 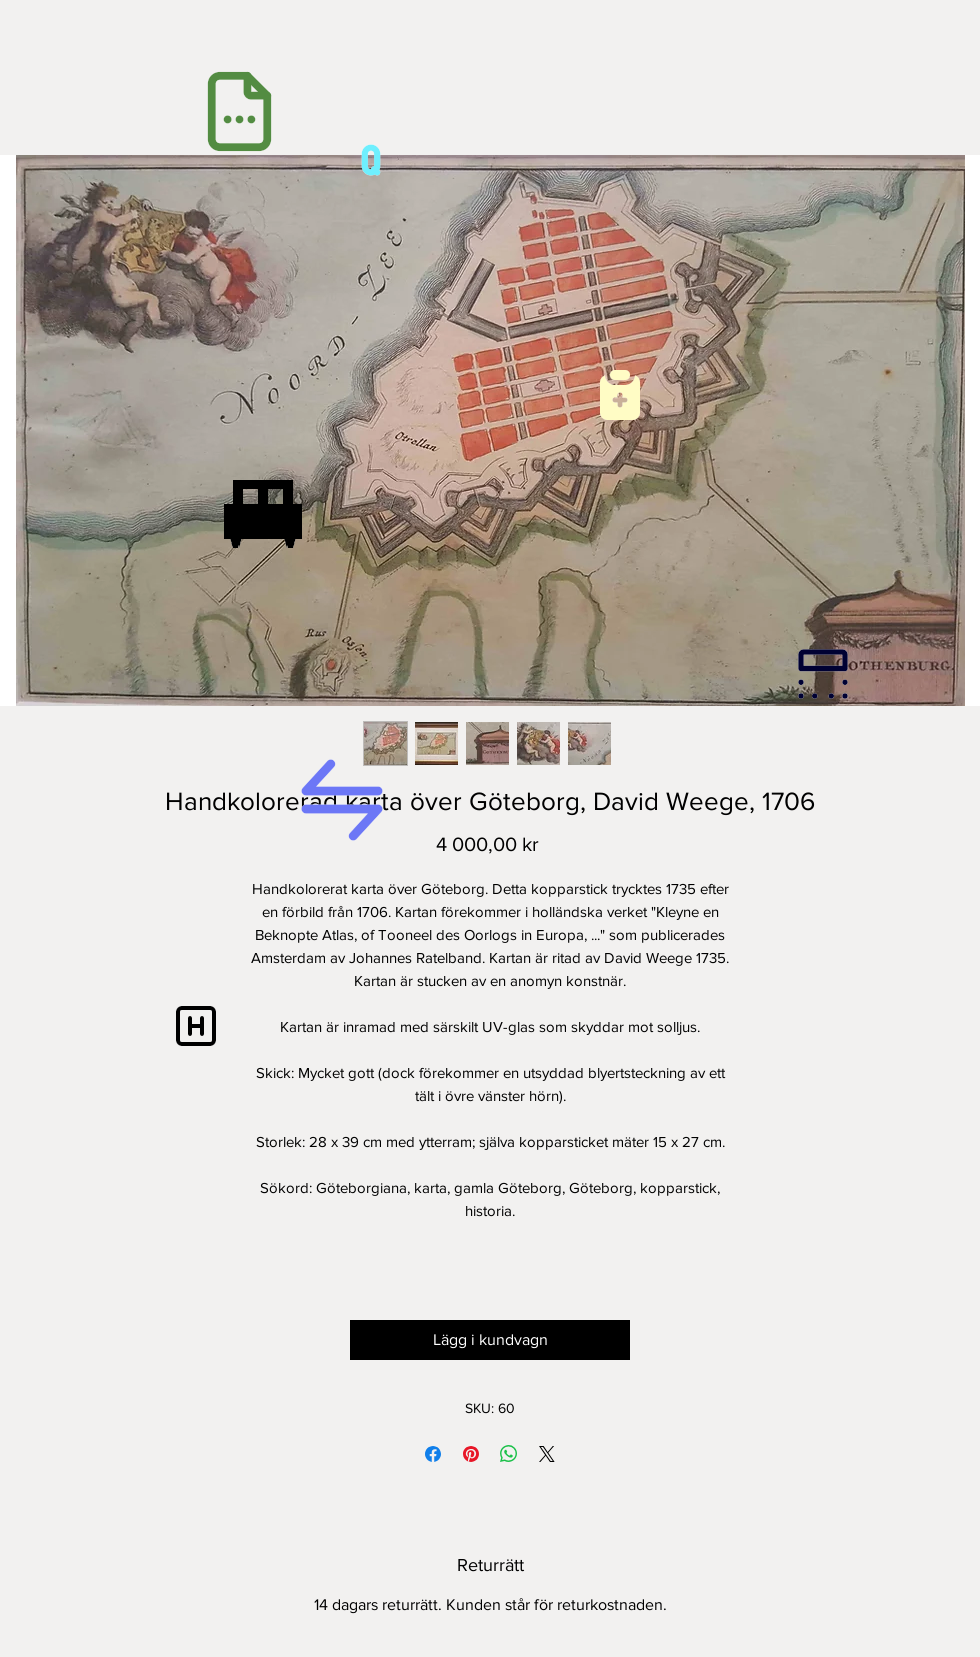 What do you see at coordinates (620, 395) in the screenshot?
I see `add new item to clipboard` at bounding box center [620, 395].